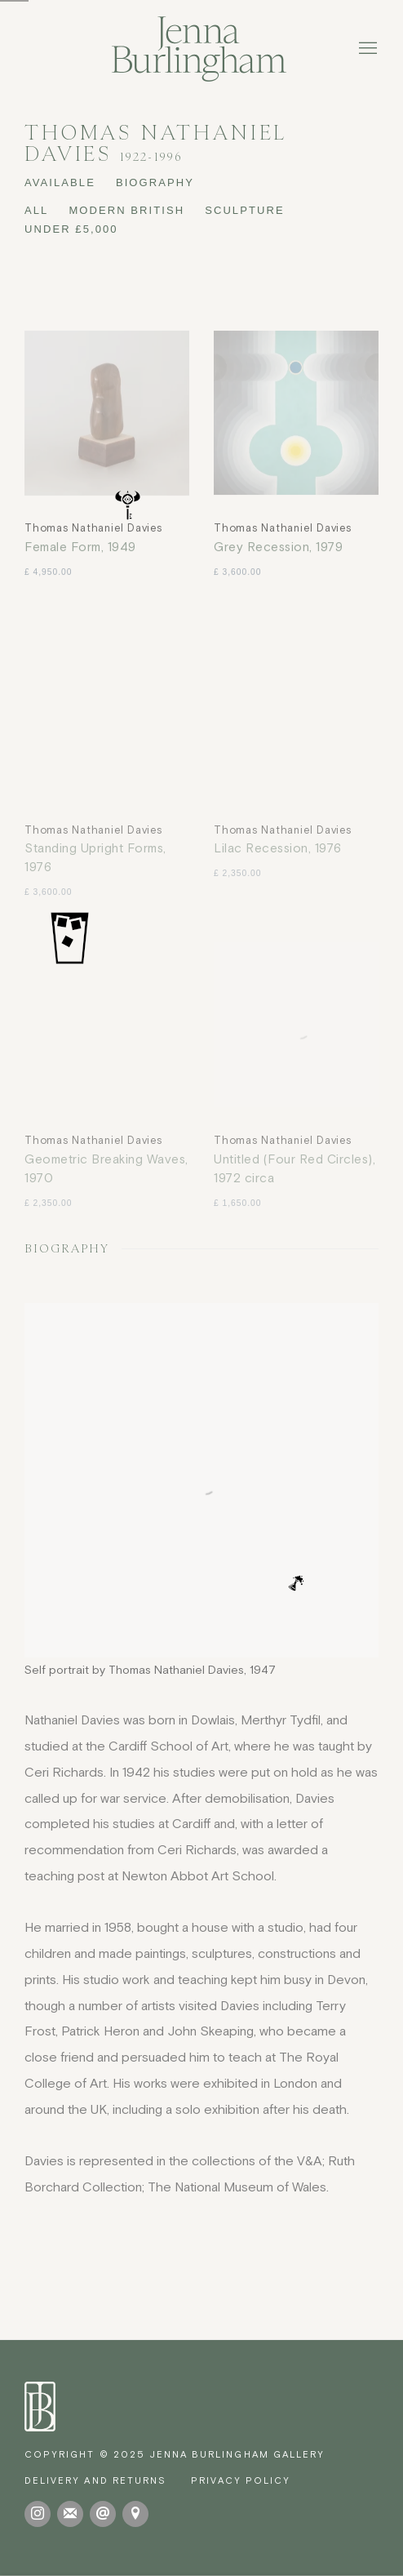 This screenshot has width=403, height=2576. What do you see at coordinates (296, 1583) in the screenshot?
I see `access alchemy or crafting features` at bounding box center [296, 1583].